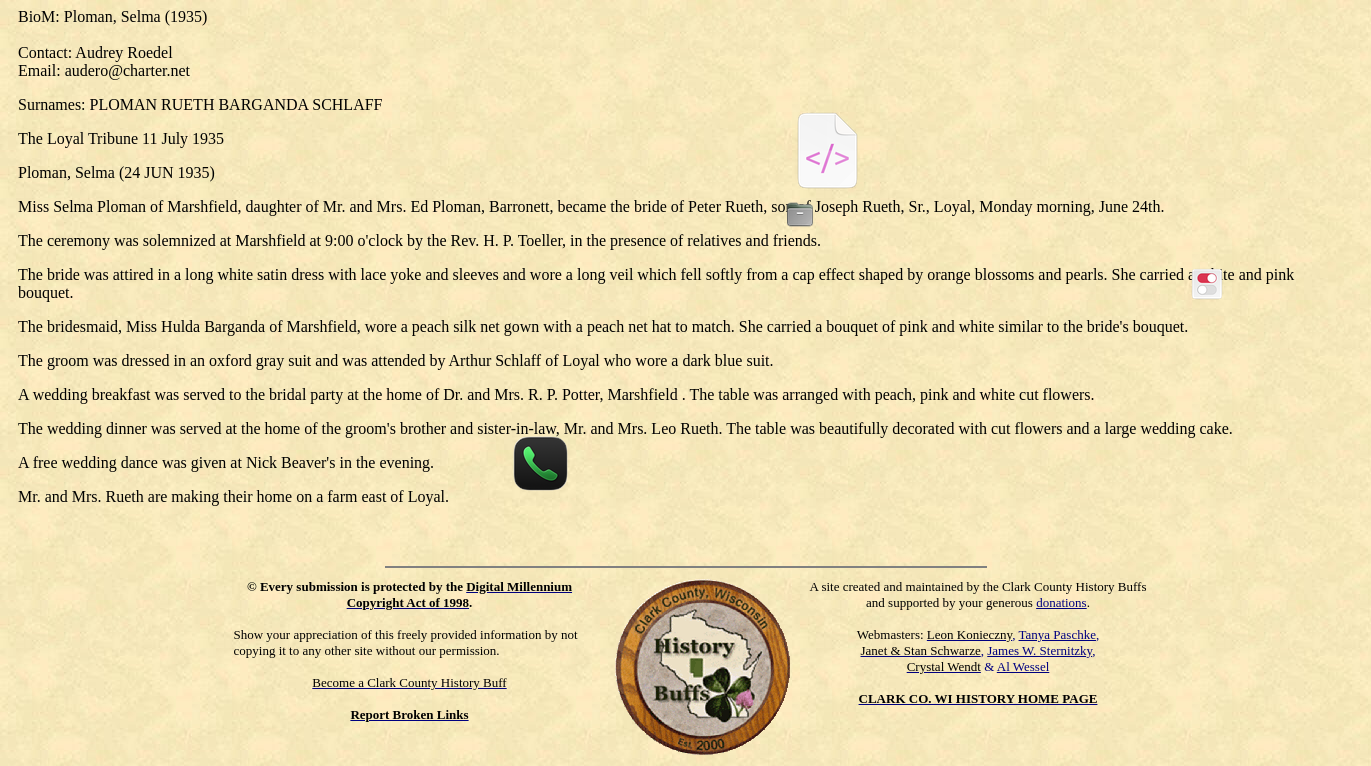  What do you see at coordinates (827, 150) in the screenshot?
I see `an xml or markup language file` at bounding box center [827, 150].